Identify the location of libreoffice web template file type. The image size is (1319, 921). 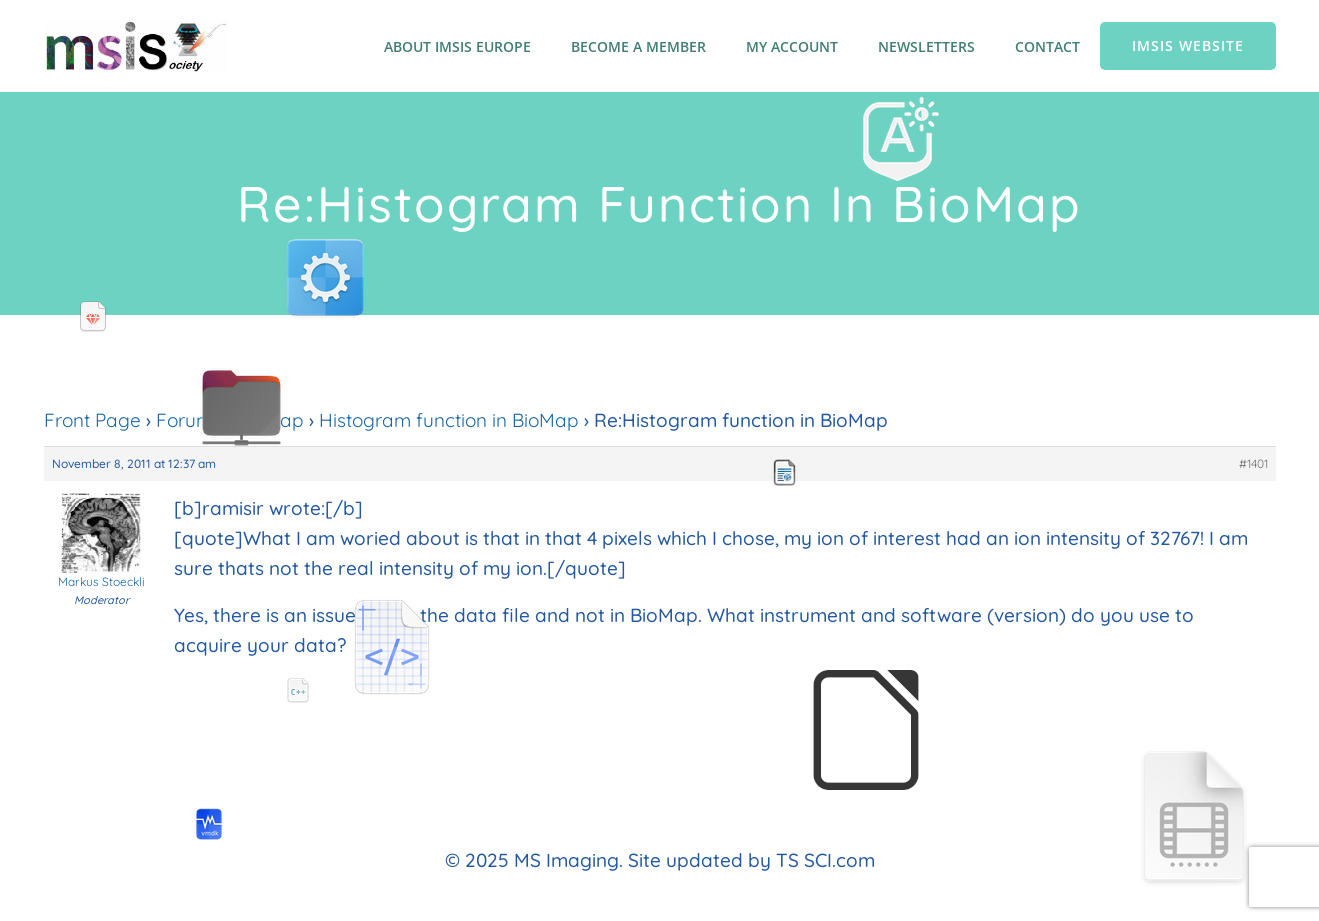
(784, 472).